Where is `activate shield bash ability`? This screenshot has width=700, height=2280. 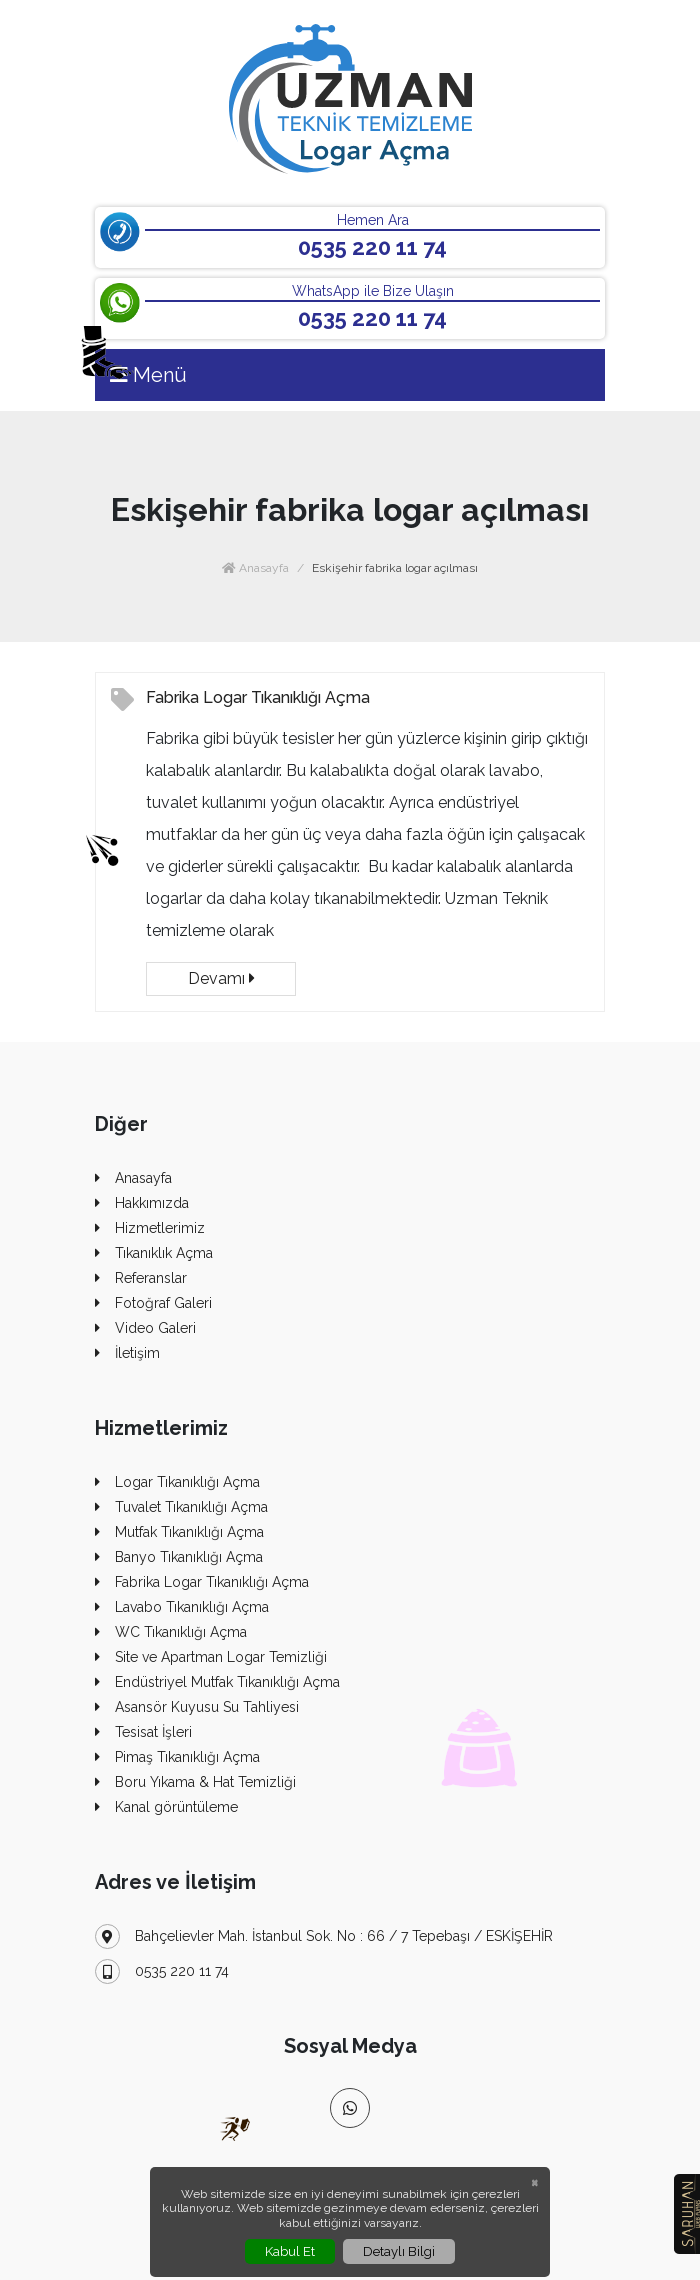
activate shield bash ability is located at coordinates (235, 2129).